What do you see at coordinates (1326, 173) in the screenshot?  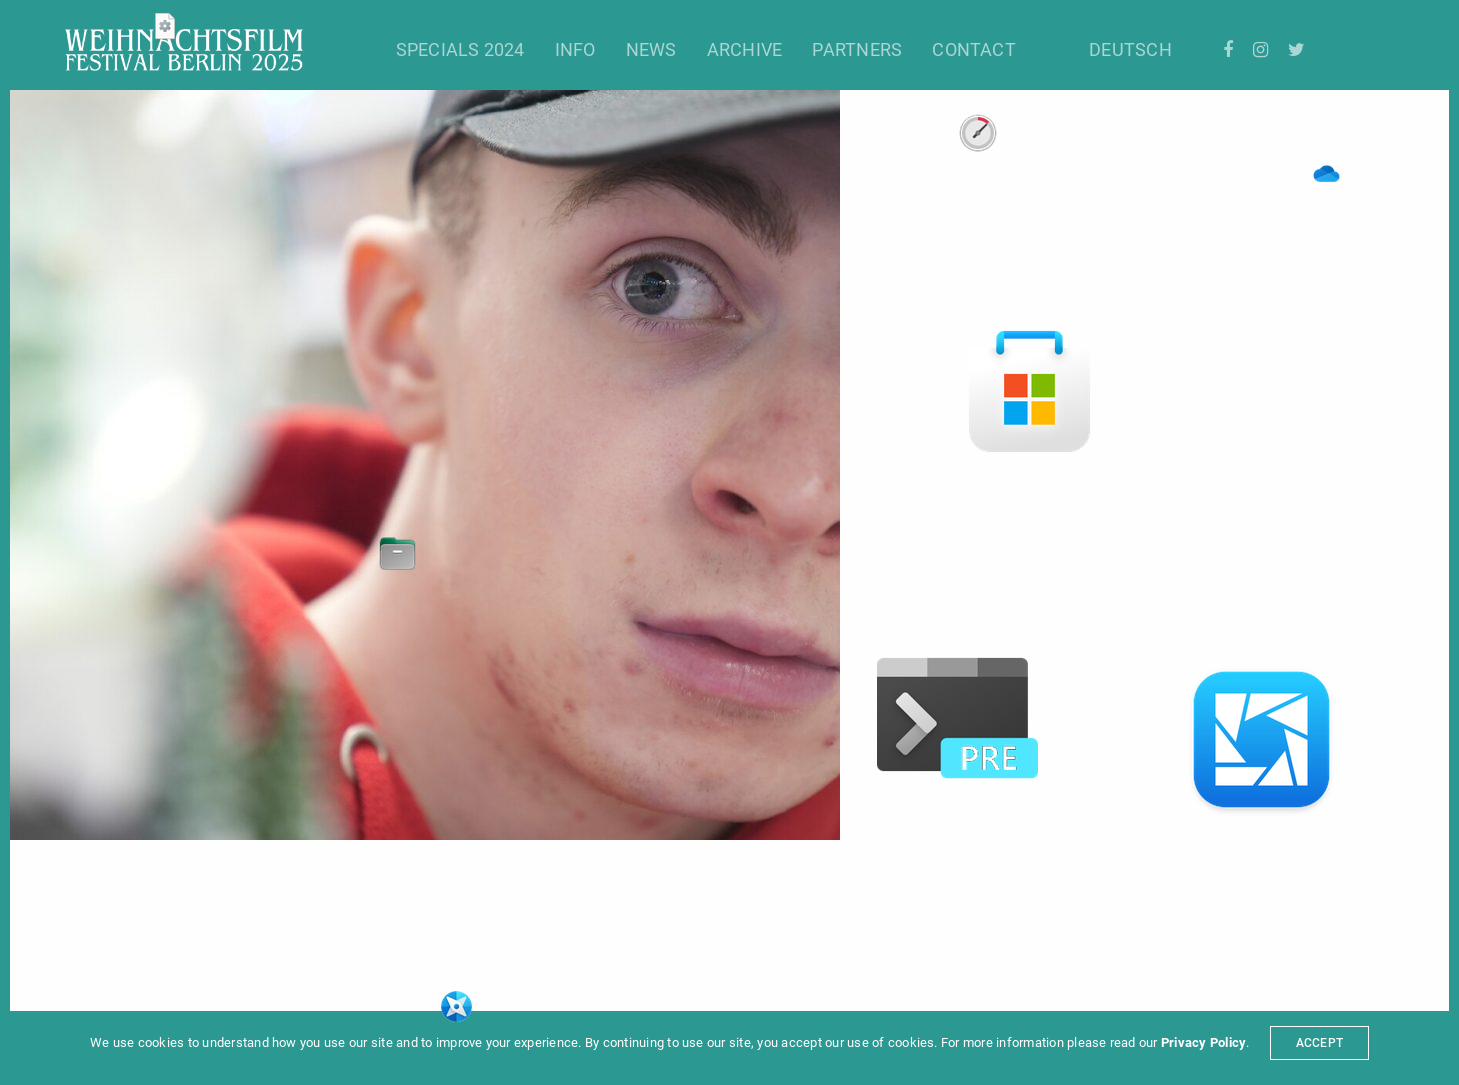 I see `open microsoft onedrive` at bounding box center [1326, 173].